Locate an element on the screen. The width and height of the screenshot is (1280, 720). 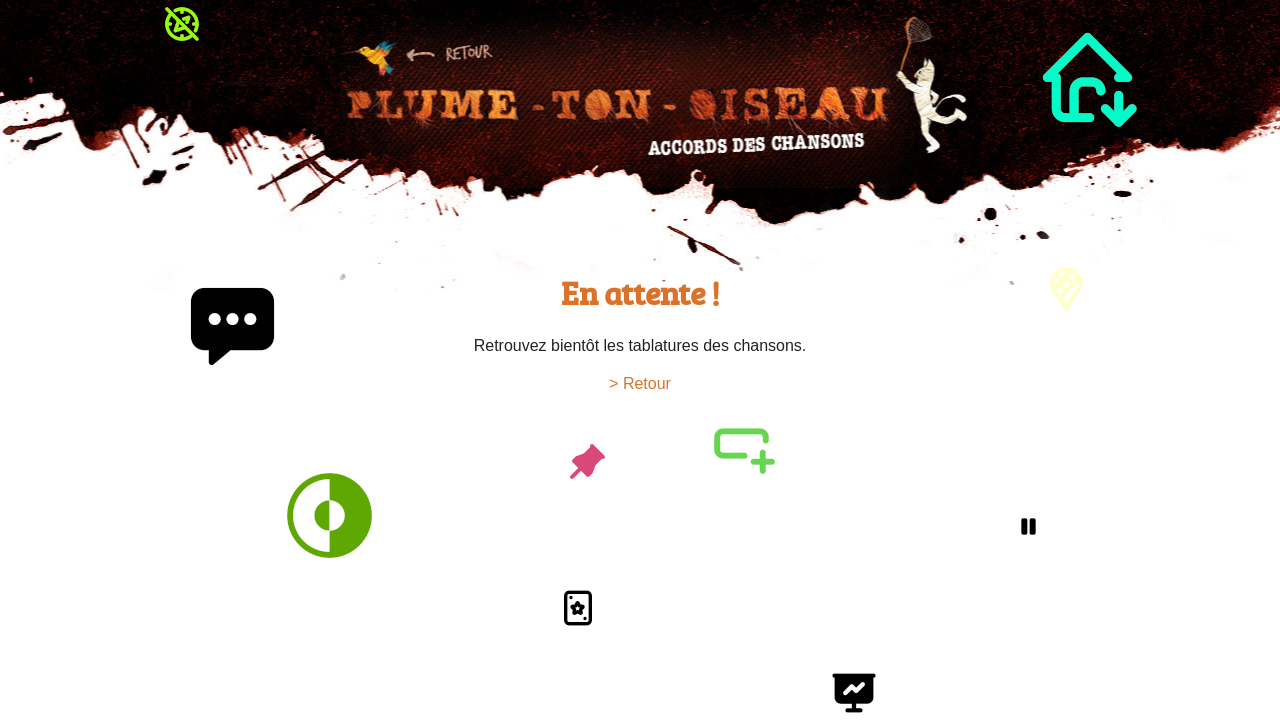
start a presentation or slideshow is located at coordinates (854, 693).